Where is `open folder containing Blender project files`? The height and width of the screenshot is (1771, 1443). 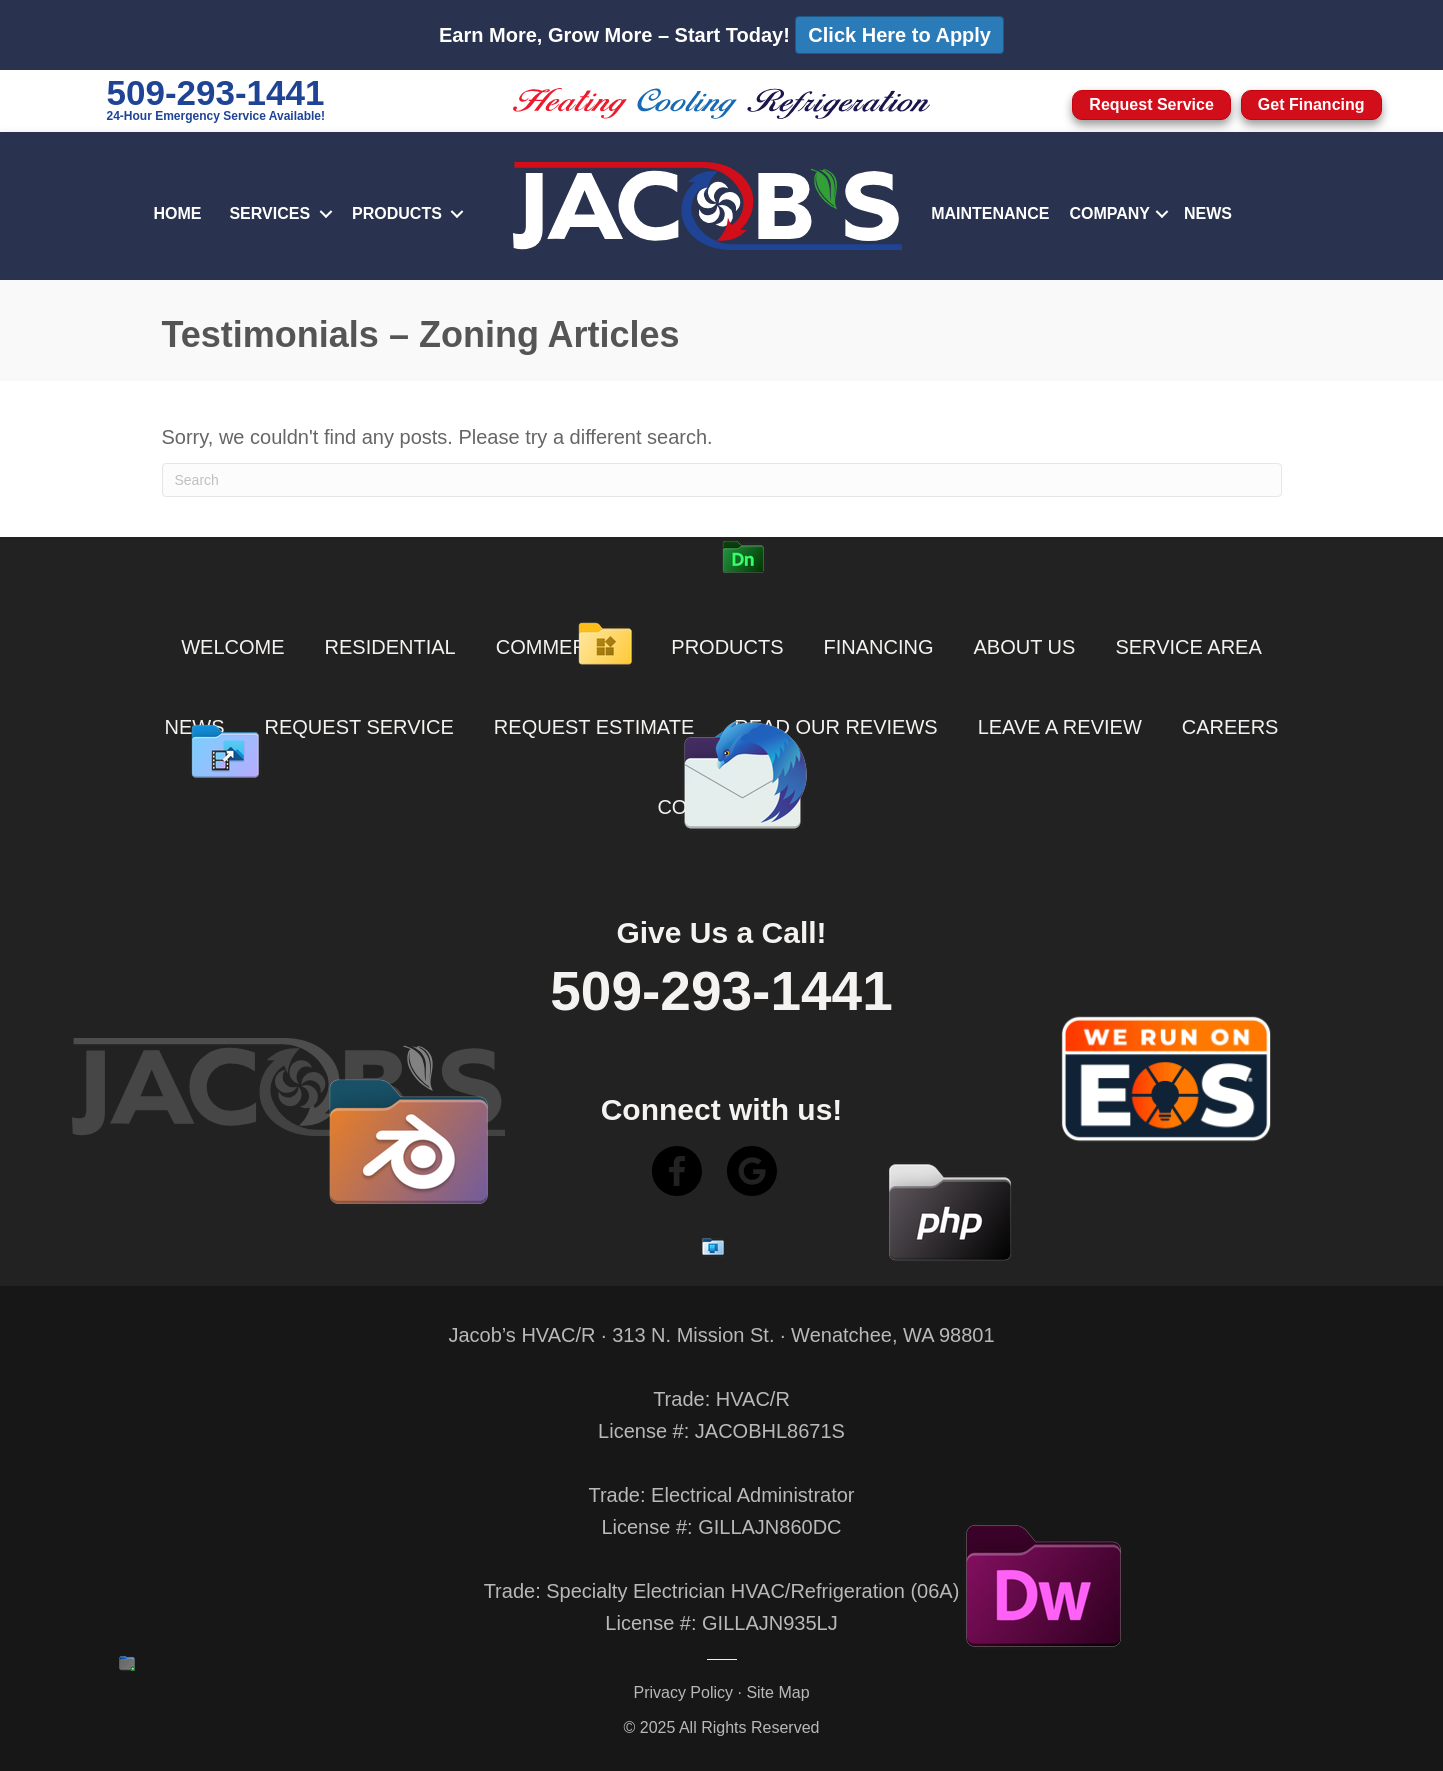
open folder containing Blender project files is located at coordinates (408, 1146).